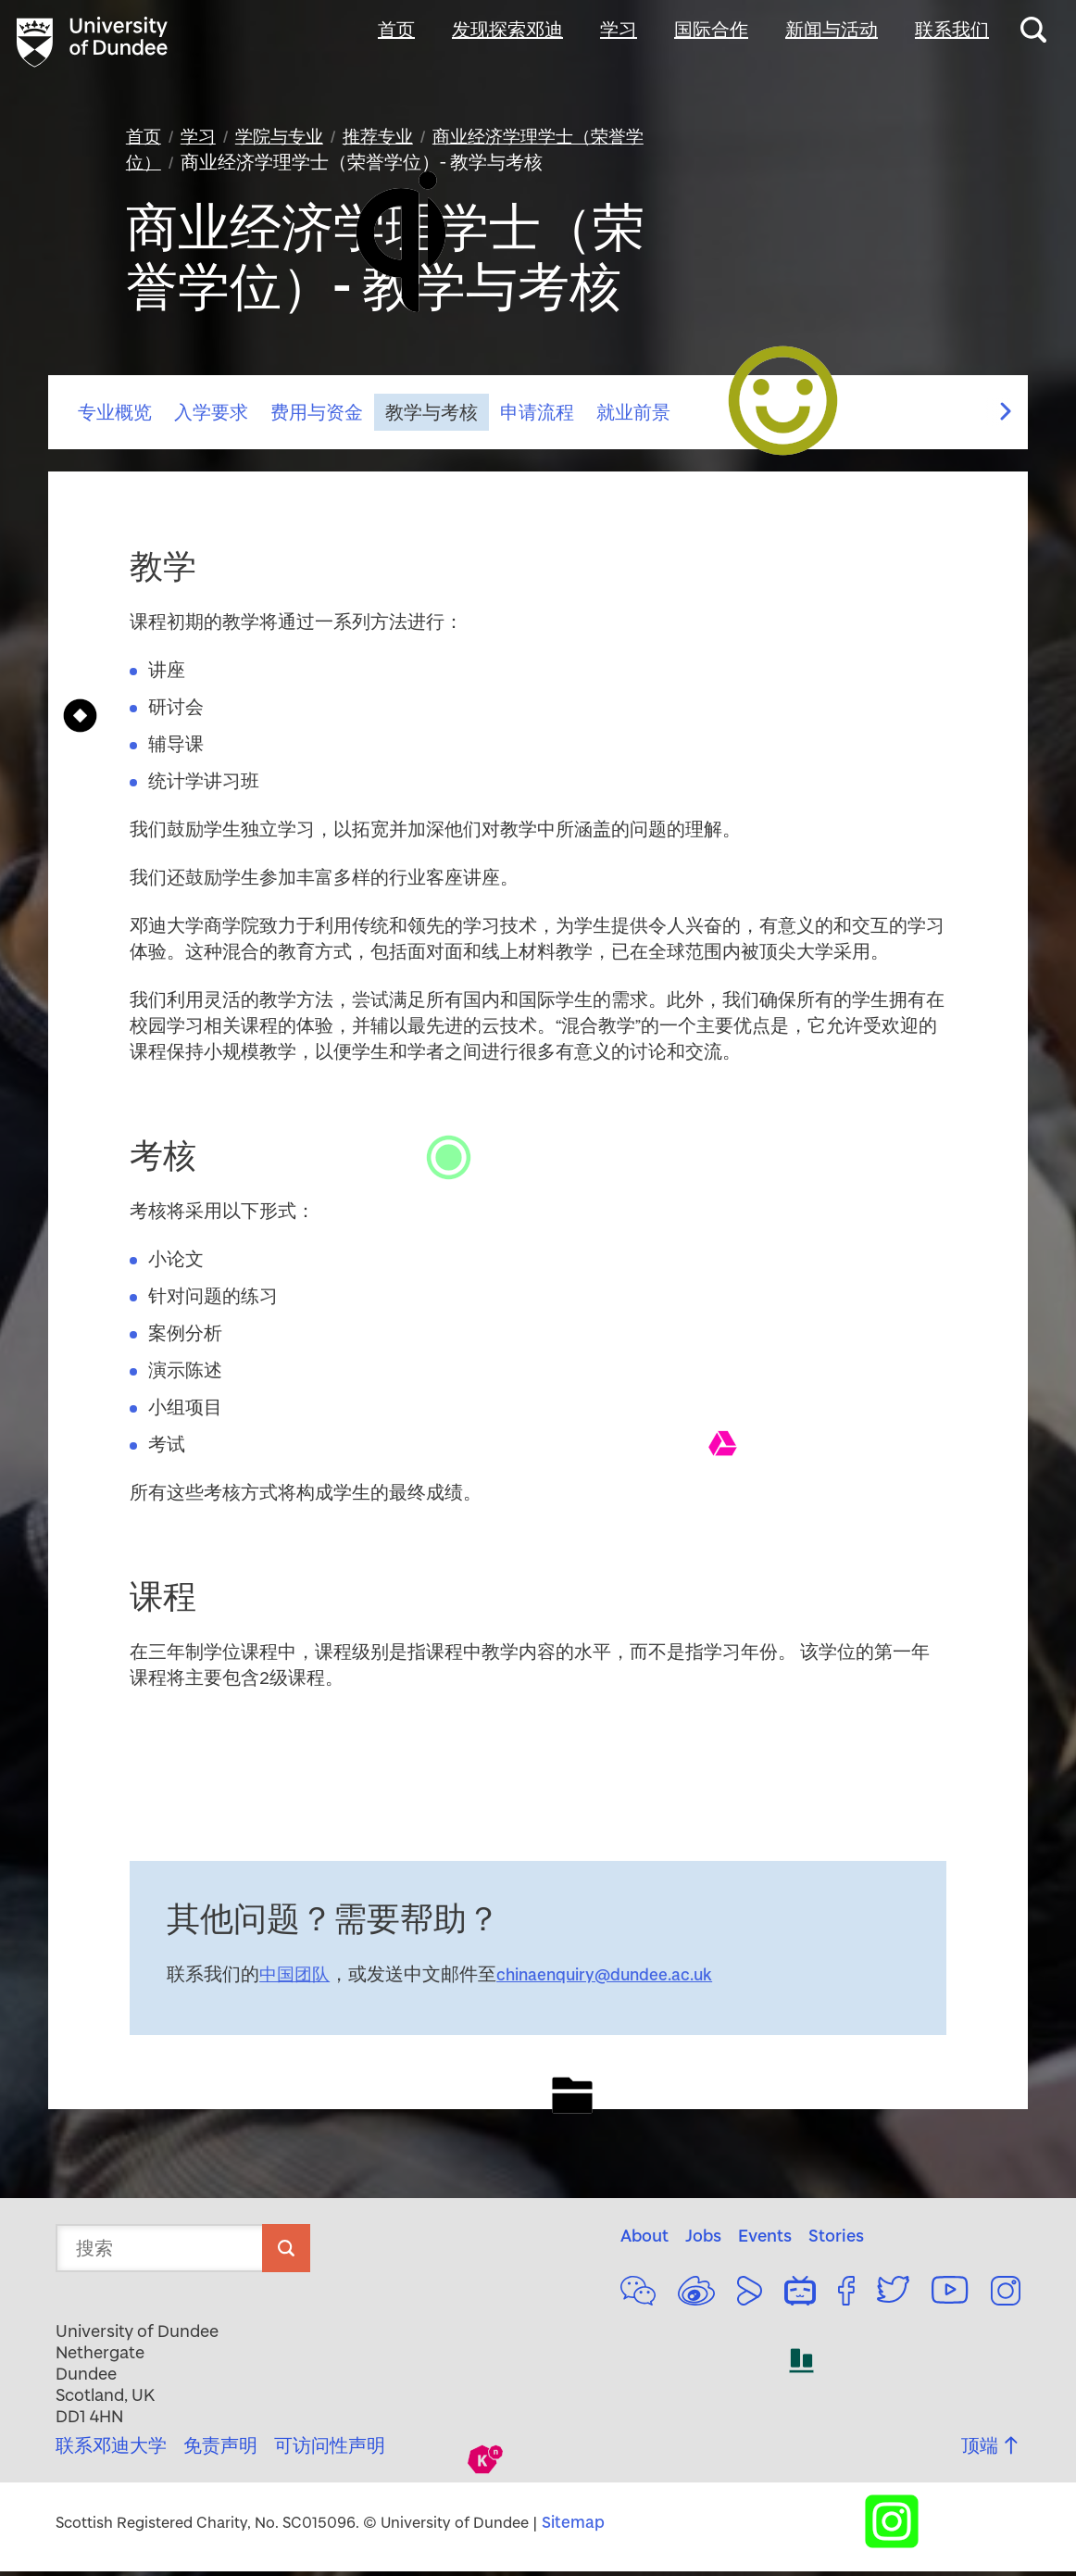  I want to click on align items to the bottom edge, so click(801, 2360).